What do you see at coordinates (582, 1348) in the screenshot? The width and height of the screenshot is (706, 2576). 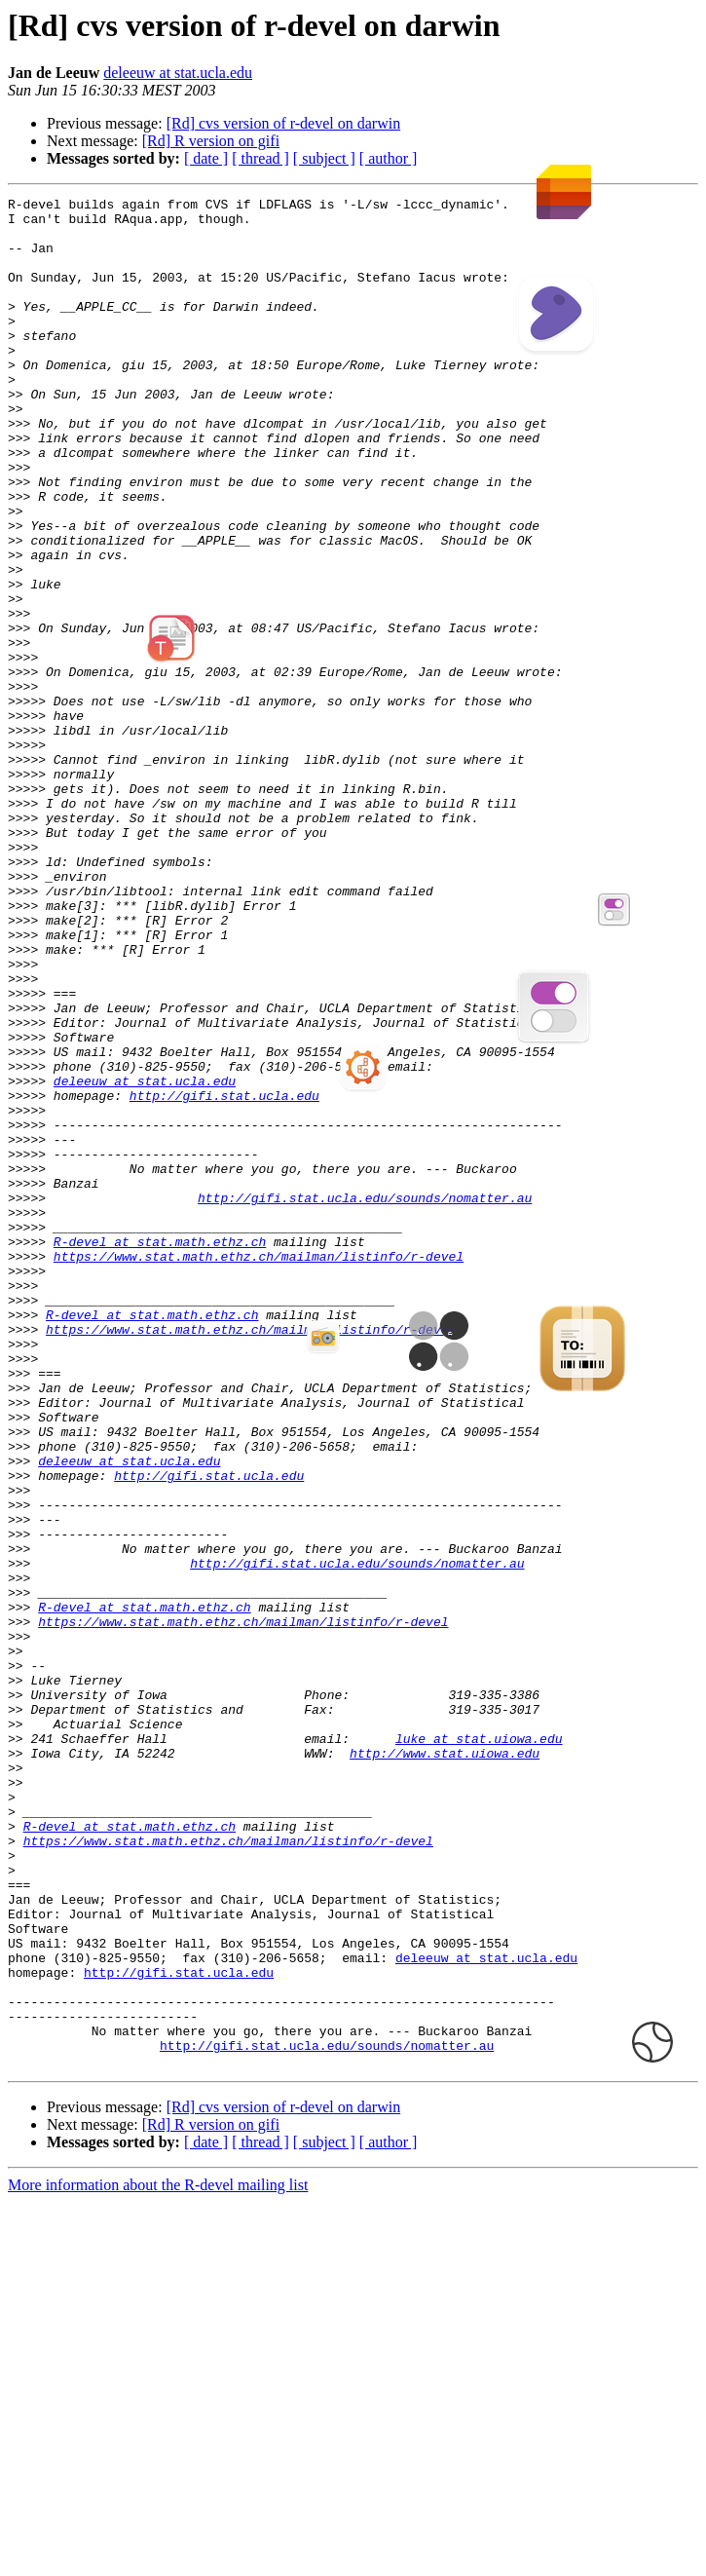 I see `open file roller archive manager` at bounding box center [582, 1348].